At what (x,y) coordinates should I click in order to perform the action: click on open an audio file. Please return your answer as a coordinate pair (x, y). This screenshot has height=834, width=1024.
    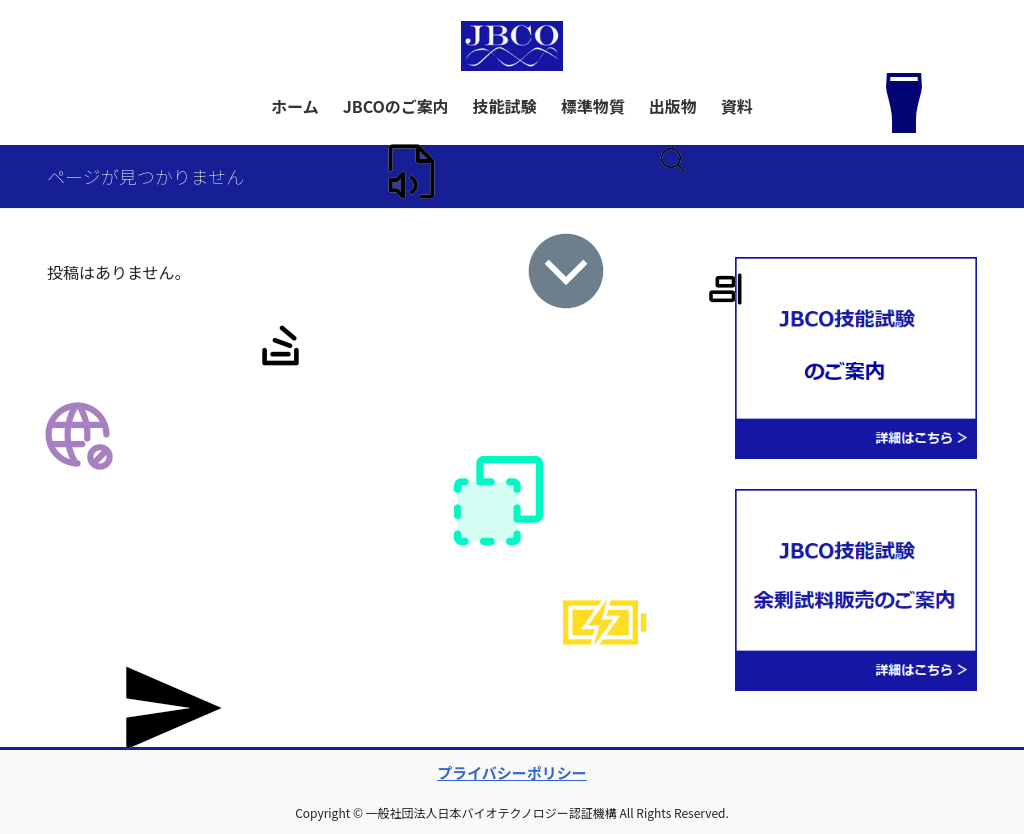
    Looking at the image, I should click on (411, 171).